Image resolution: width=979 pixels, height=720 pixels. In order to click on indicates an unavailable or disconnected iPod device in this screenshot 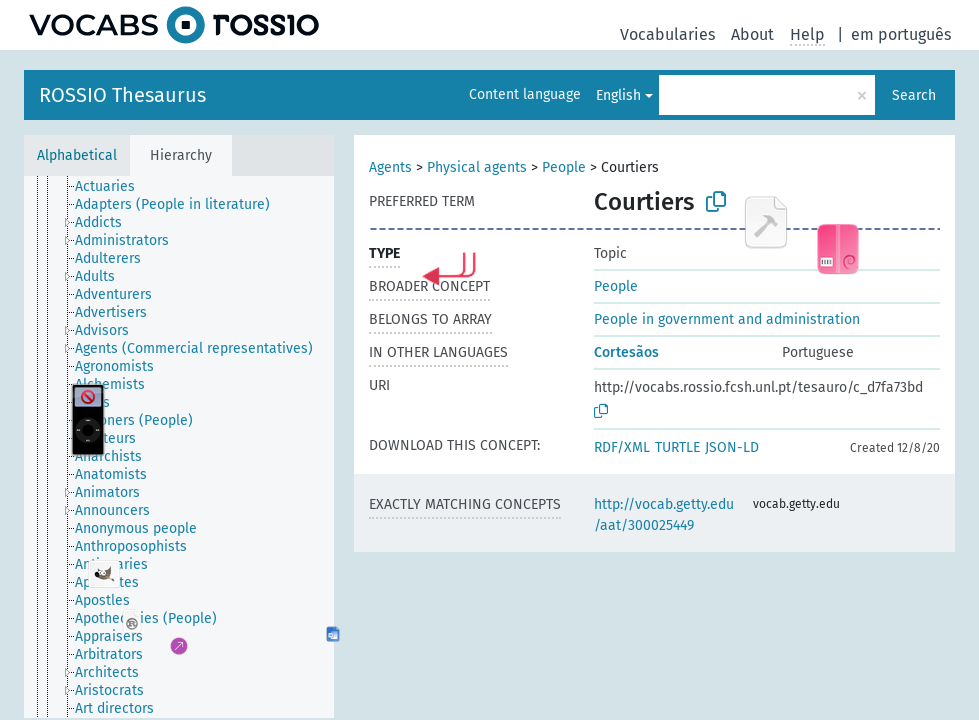, I will do `click(88, 420)`.